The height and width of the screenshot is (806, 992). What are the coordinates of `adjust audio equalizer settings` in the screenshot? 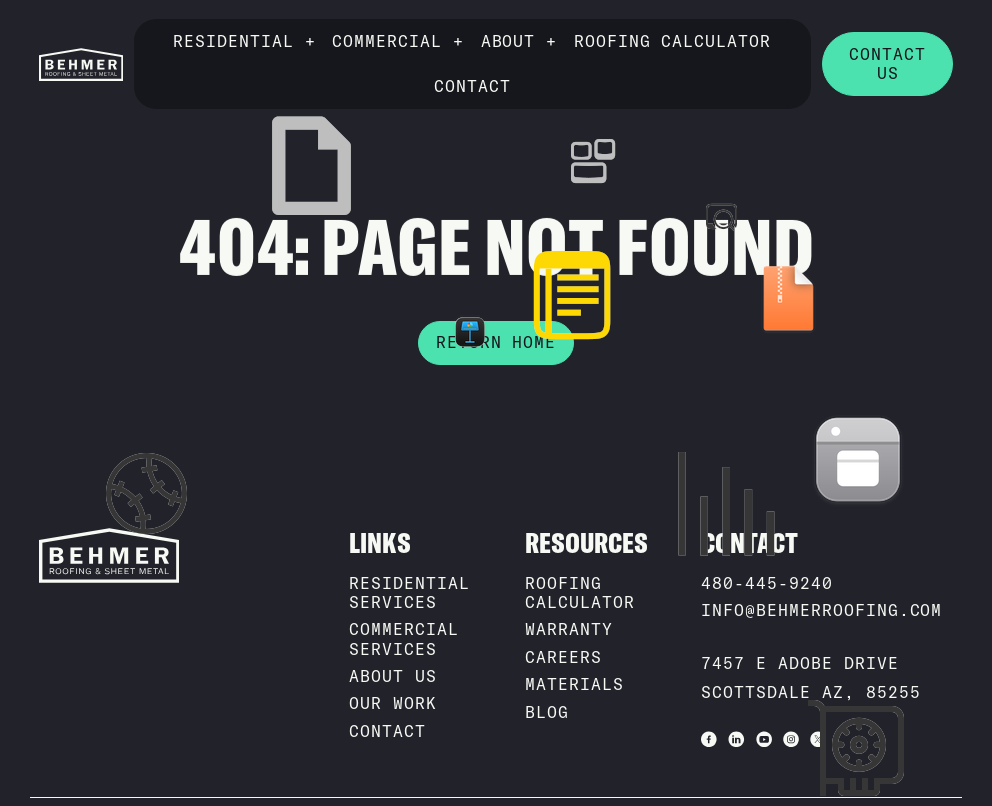 It's located at (730, 504).